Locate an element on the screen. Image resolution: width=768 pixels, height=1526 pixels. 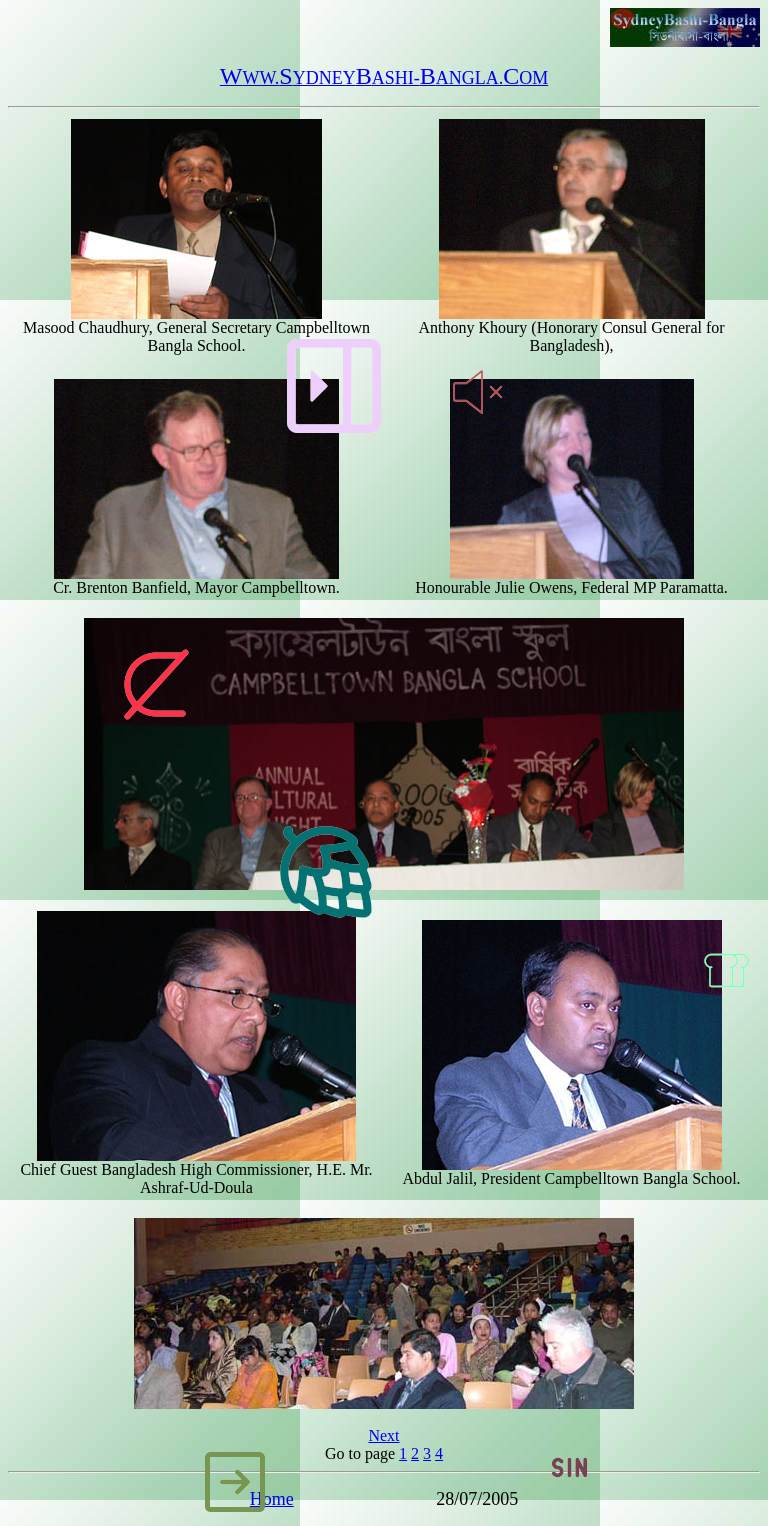
collapse the sidebar panel is located at coordinates (334, 386).